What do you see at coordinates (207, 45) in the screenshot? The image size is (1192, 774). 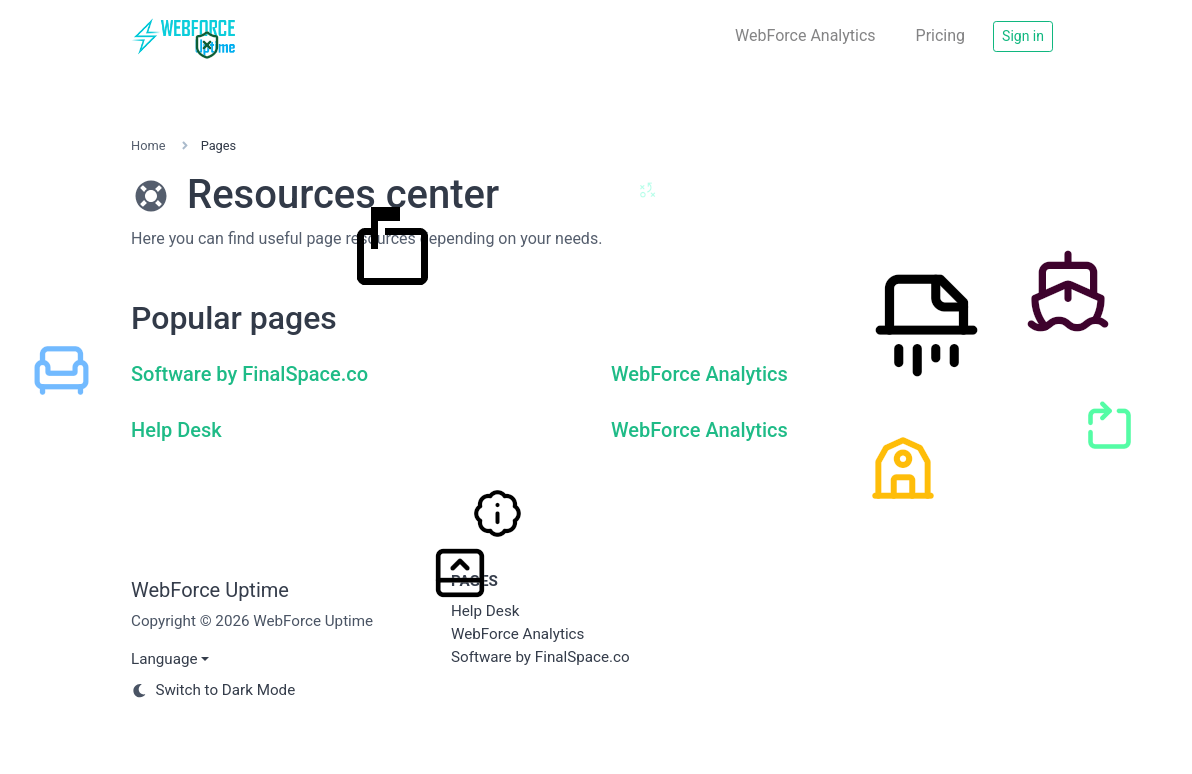 I see `security protection disabled or off` at bounding box center [207, 45].